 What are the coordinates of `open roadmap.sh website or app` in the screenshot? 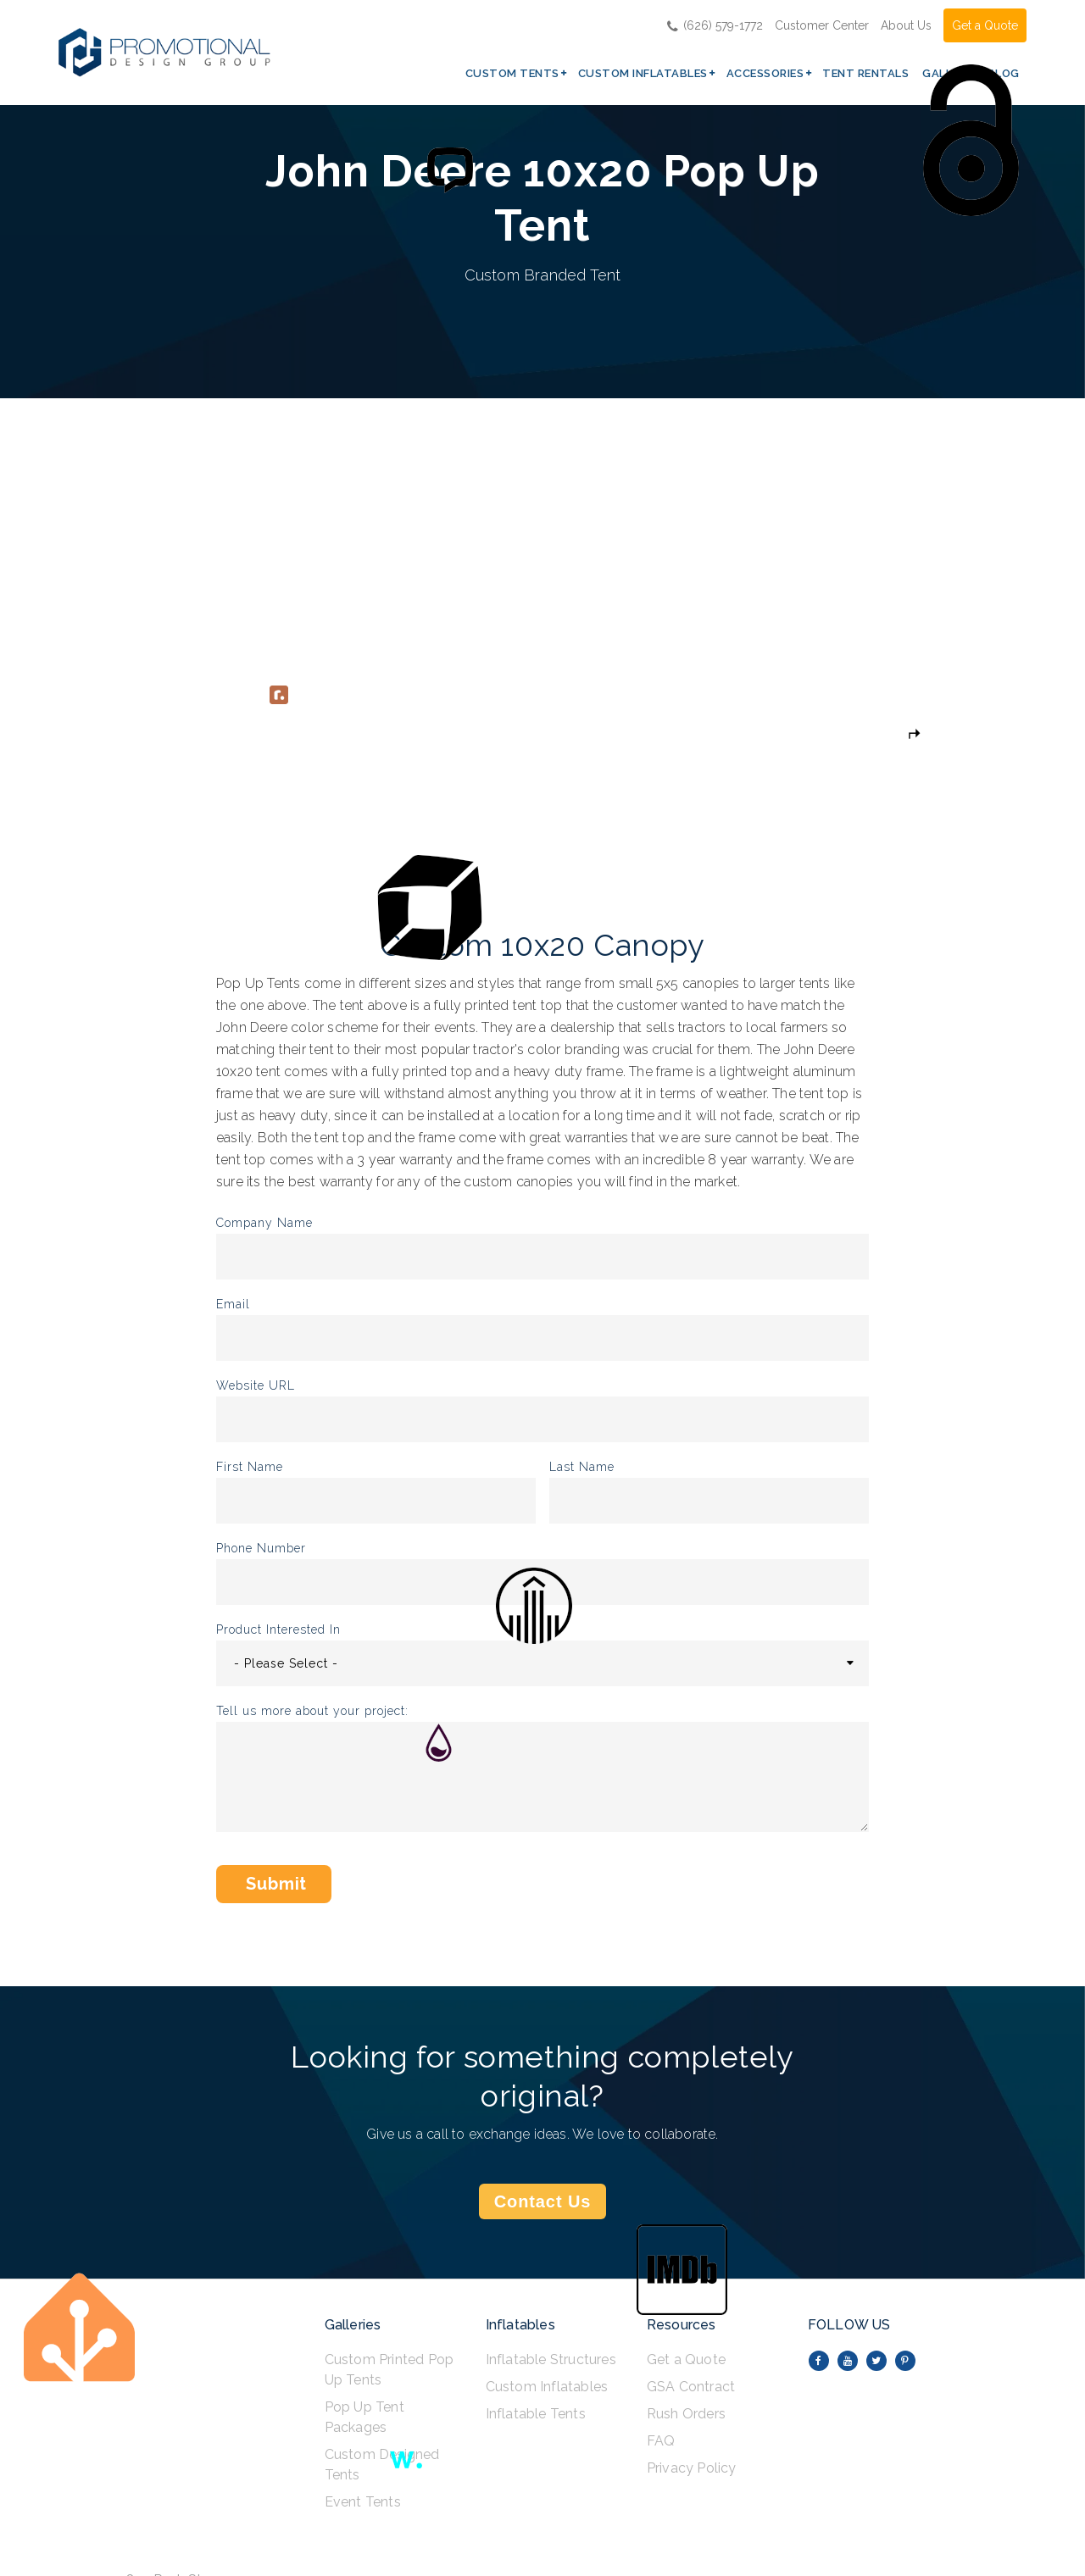 It's located at (279, 695).